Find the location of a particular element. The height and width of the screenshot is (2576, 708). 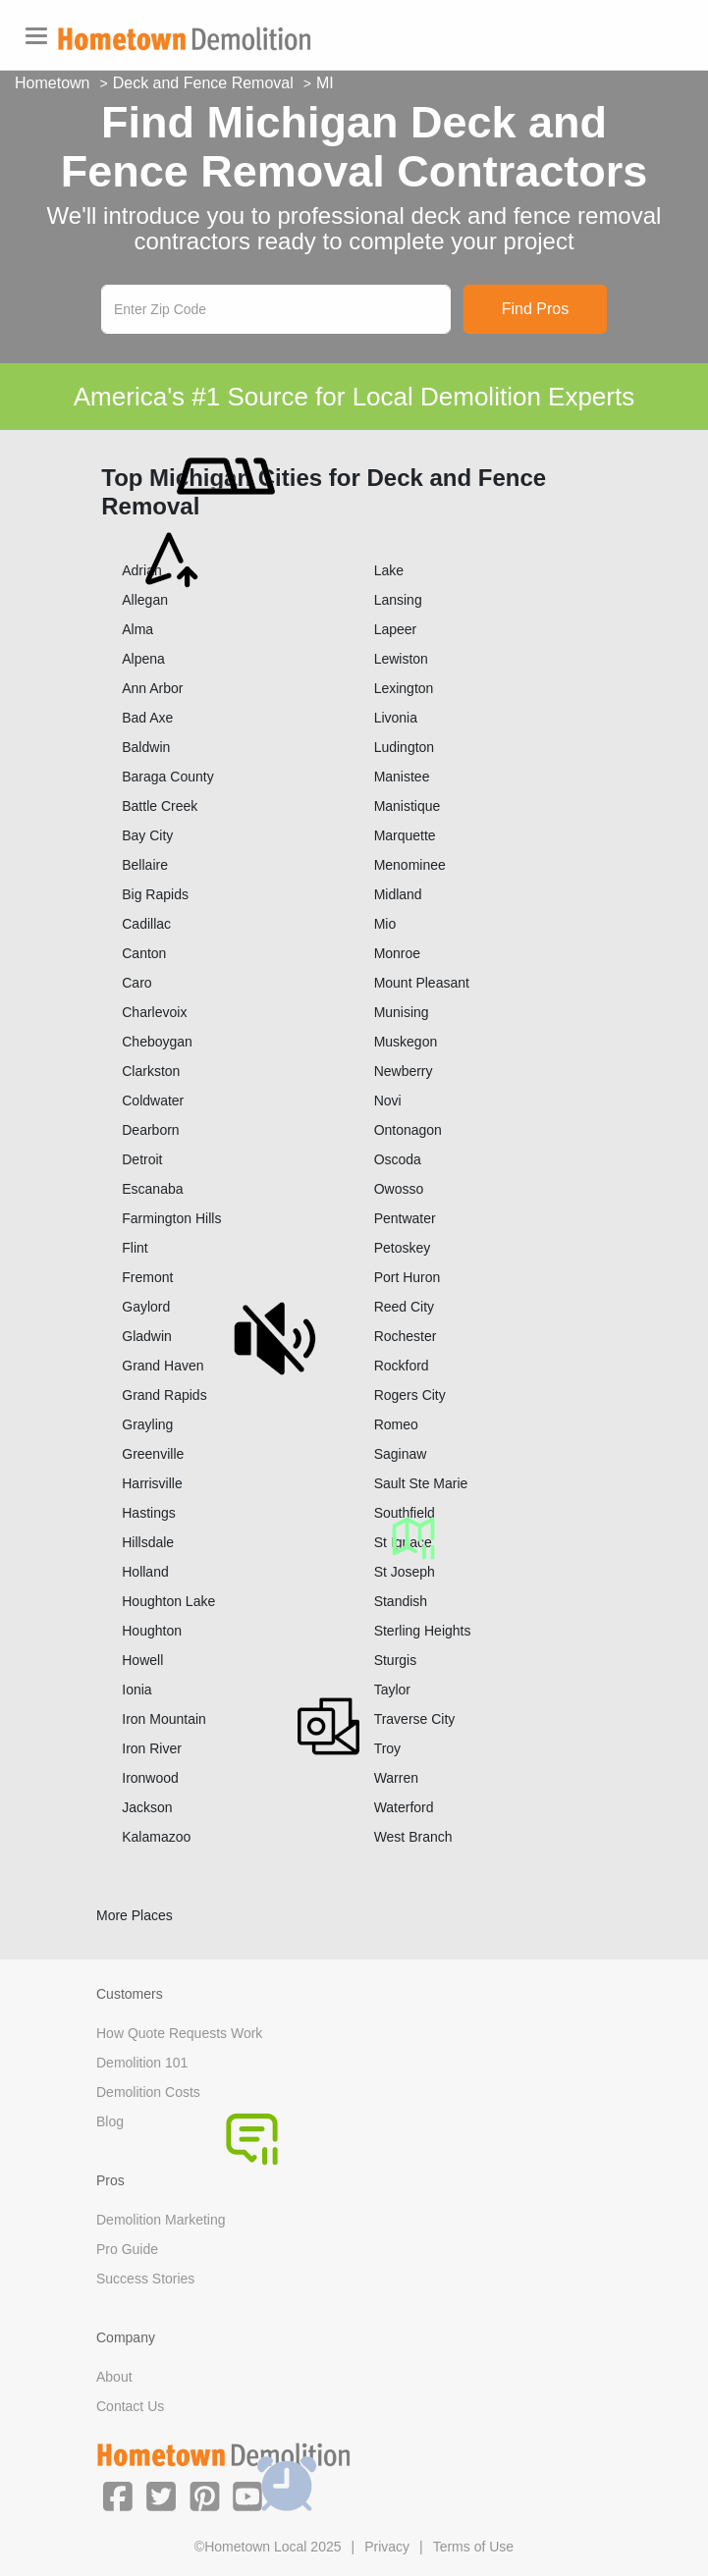

pause map navigation or tracking is located at coordinates (413, 1536).